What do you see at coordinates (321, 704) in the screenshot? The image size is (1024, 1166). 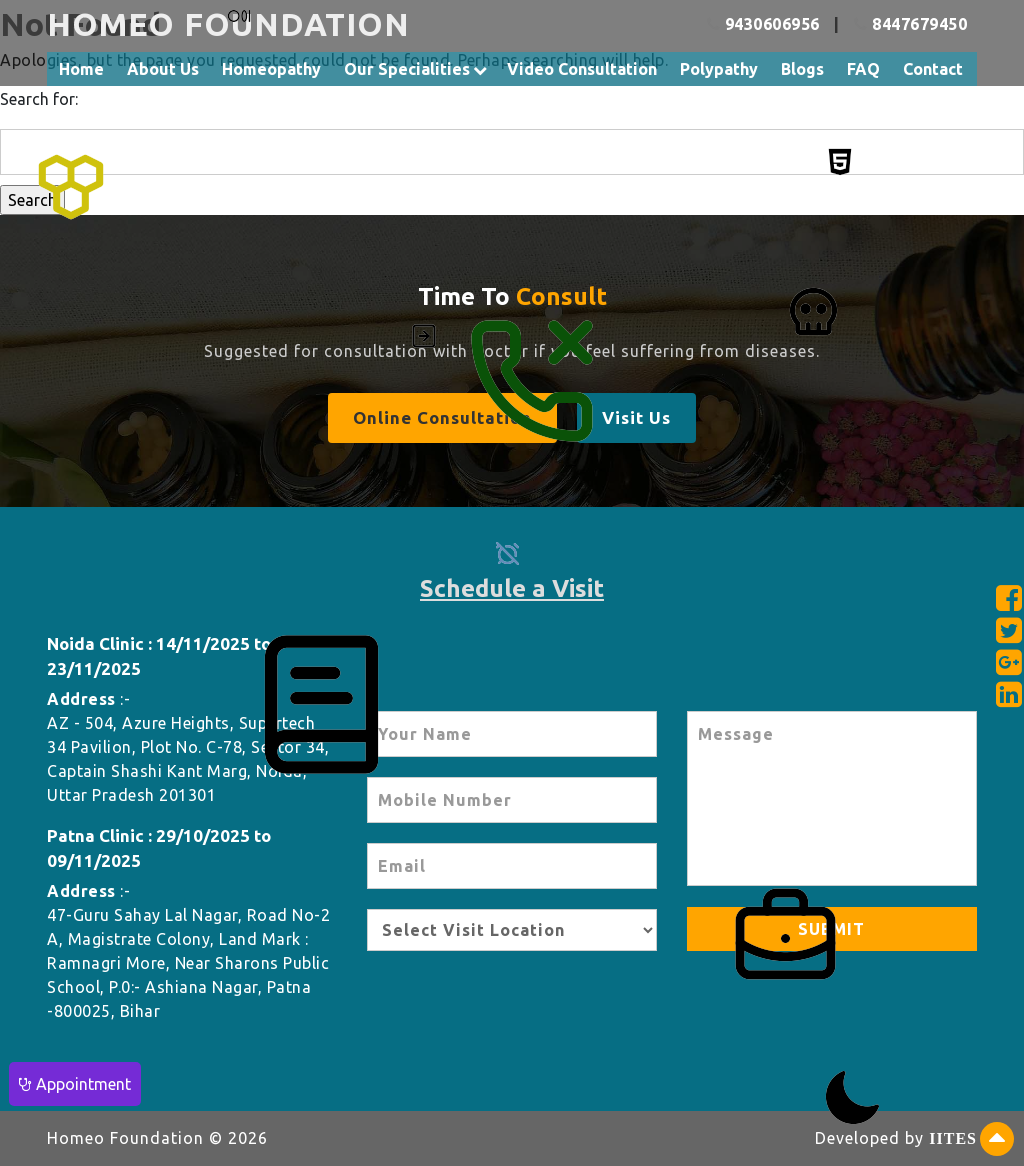 I see `open a book or reading view` at bounding box center [321, 704].